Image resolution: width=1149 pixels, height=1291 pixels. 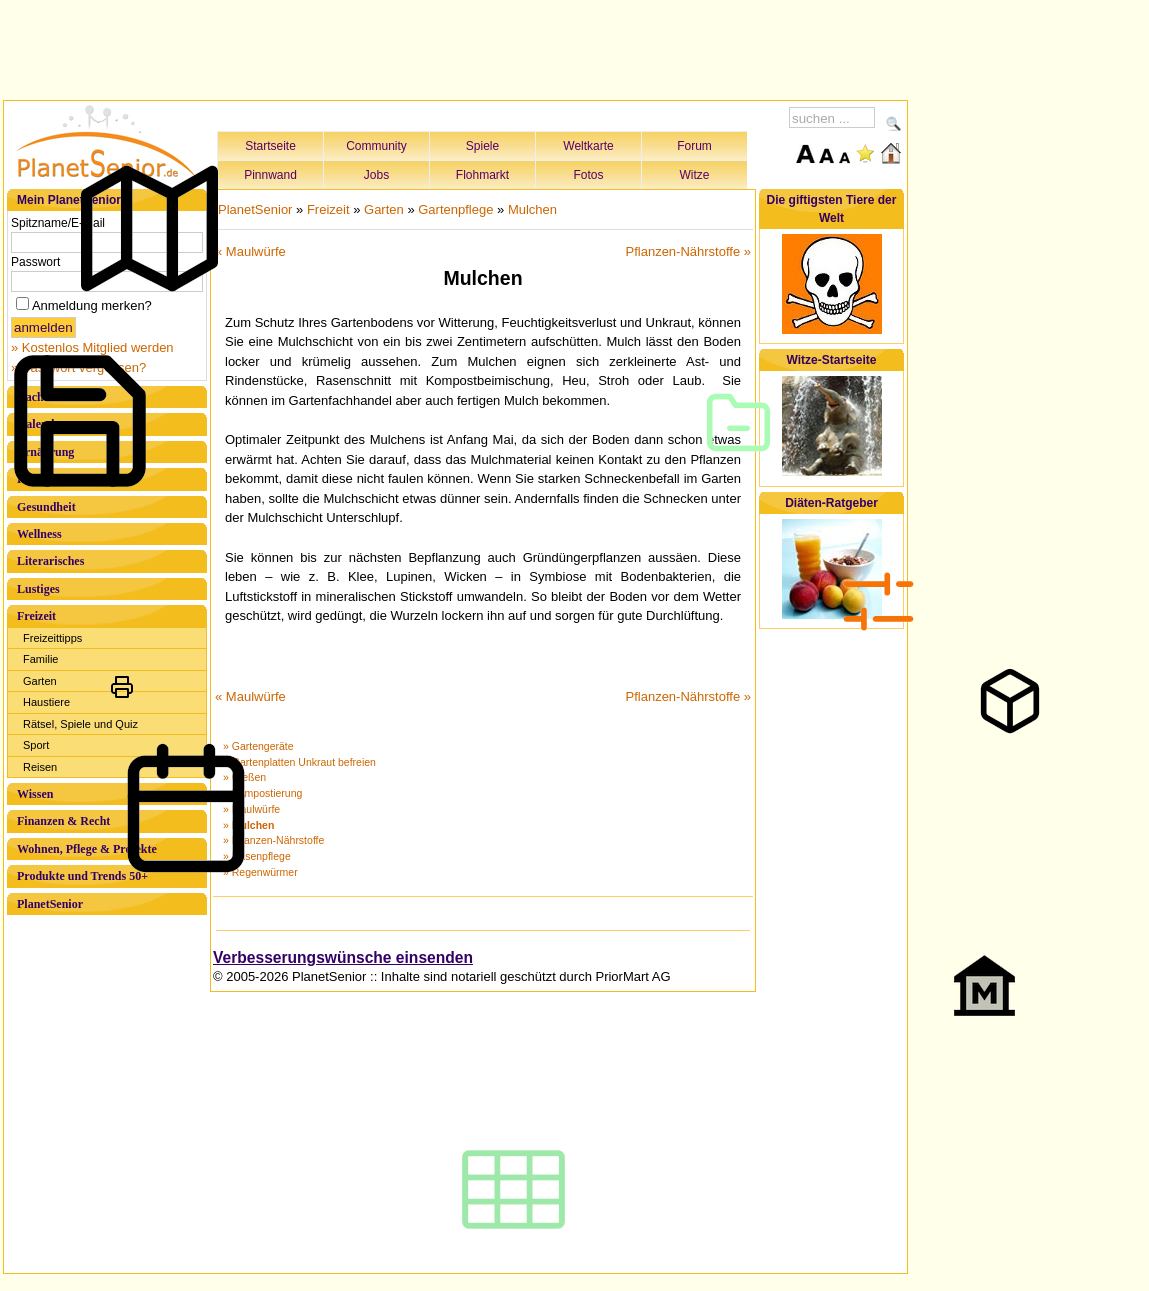 What do you see at coordinates (80, 421) in the screenshot?
I see `save current file or document` at bounding box center [80, 421].